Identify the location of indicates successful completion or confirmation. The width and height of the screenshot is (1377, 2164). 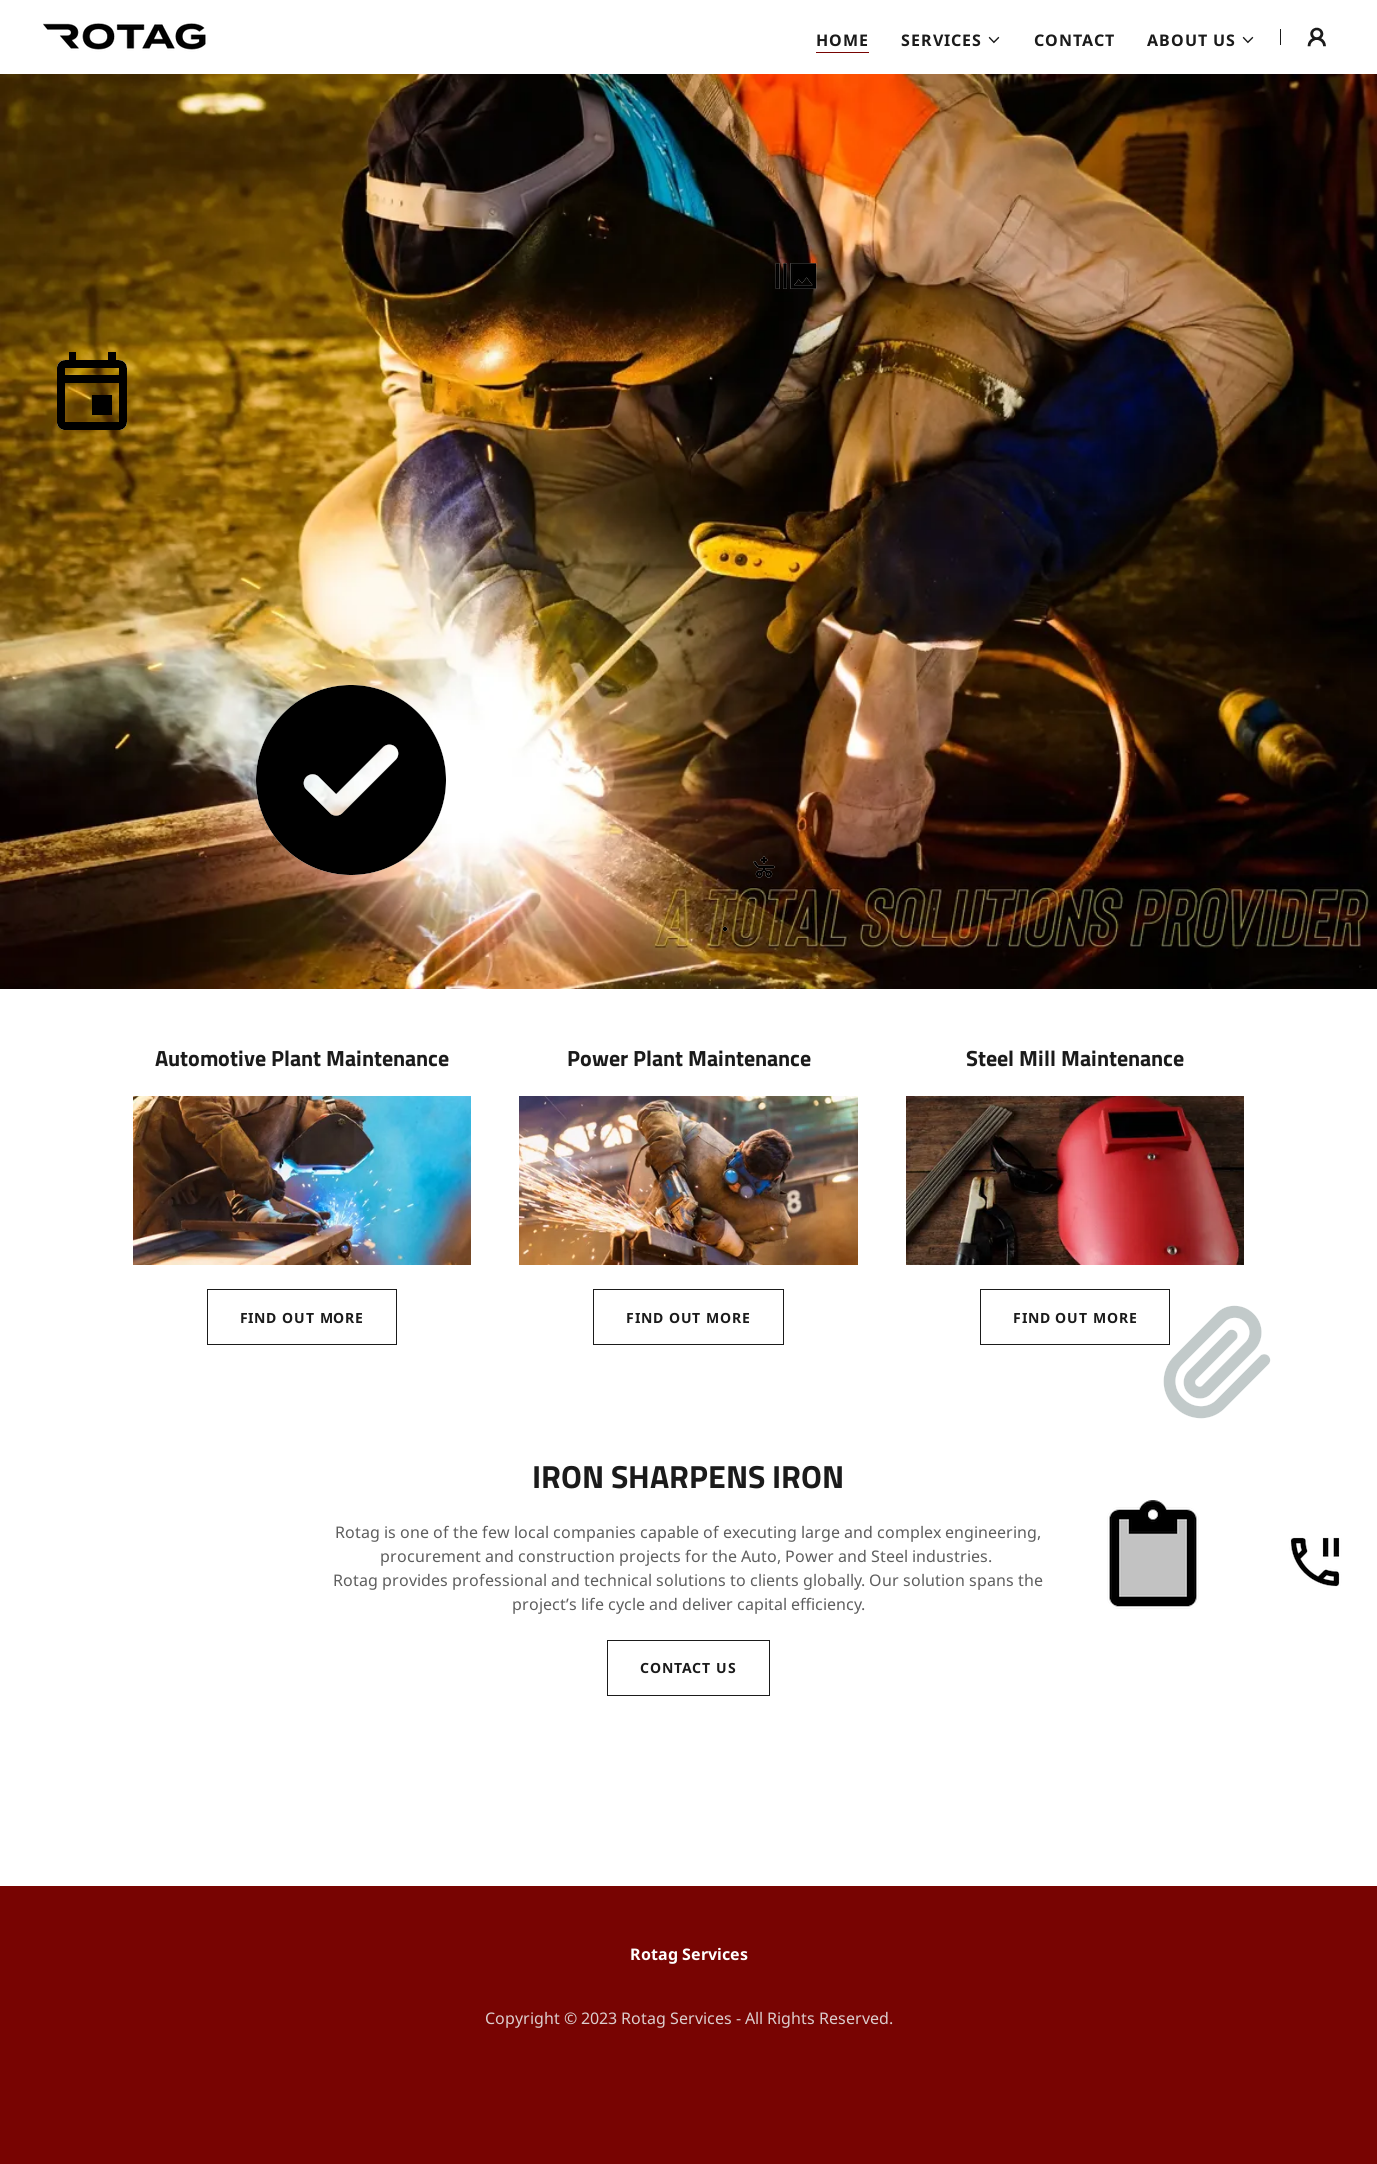
(351, 780).